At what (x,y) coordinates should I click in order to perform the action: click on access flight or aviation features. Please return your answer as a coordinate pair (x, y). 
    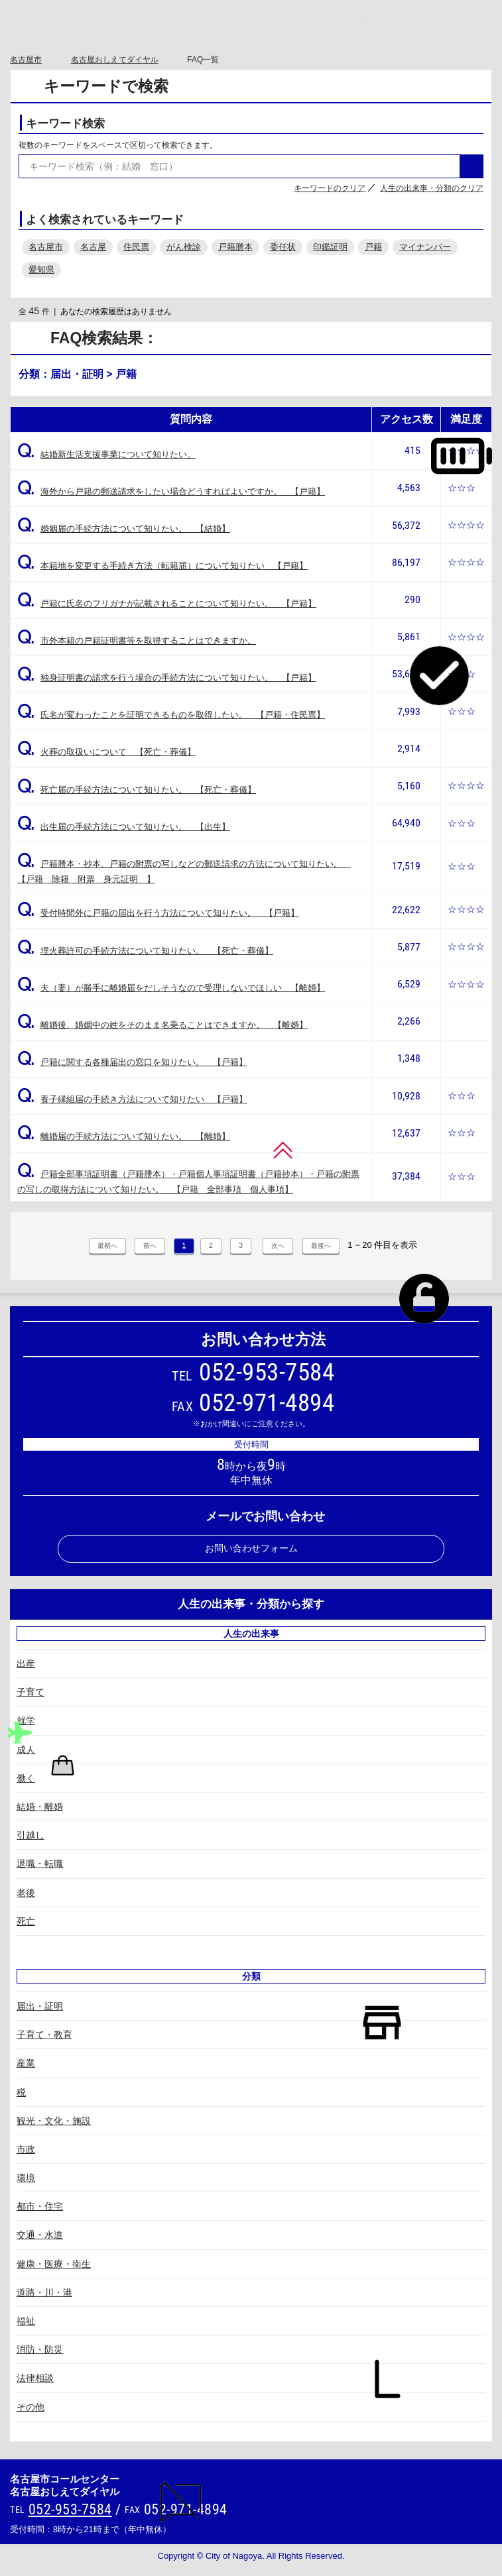
    Looking at the image, I should click on (20, 1732).